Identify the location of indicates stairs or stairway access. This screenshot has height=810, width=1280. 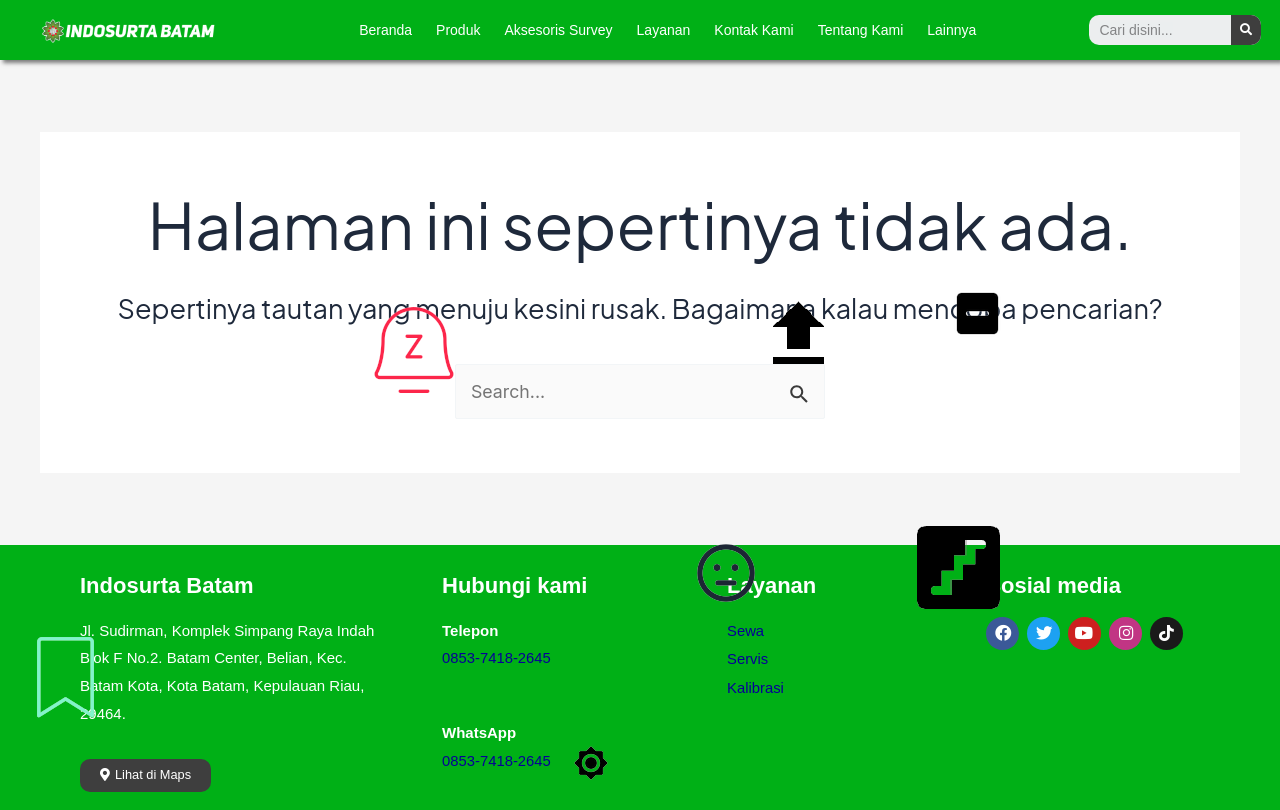
(958, 567).